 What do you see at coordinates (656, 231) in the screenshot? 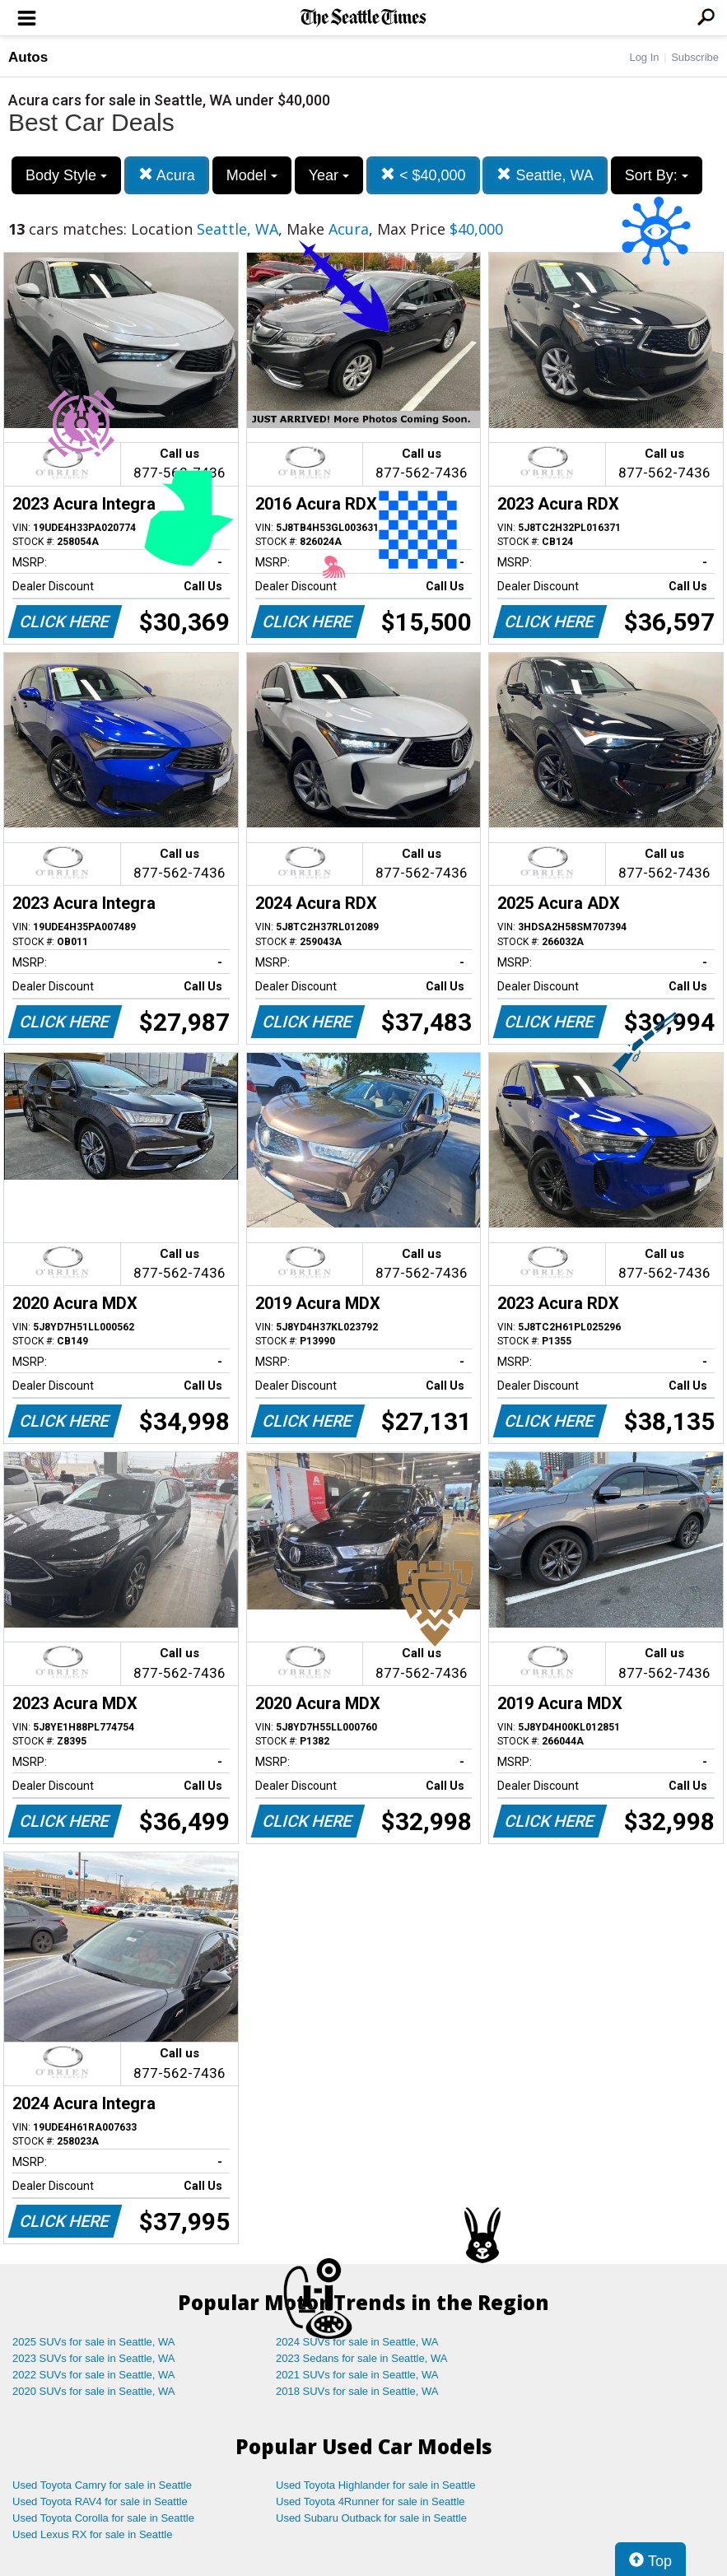
I see `a quirky or playful weather indicator for sunny conditions` at bounding box center [656, 231].